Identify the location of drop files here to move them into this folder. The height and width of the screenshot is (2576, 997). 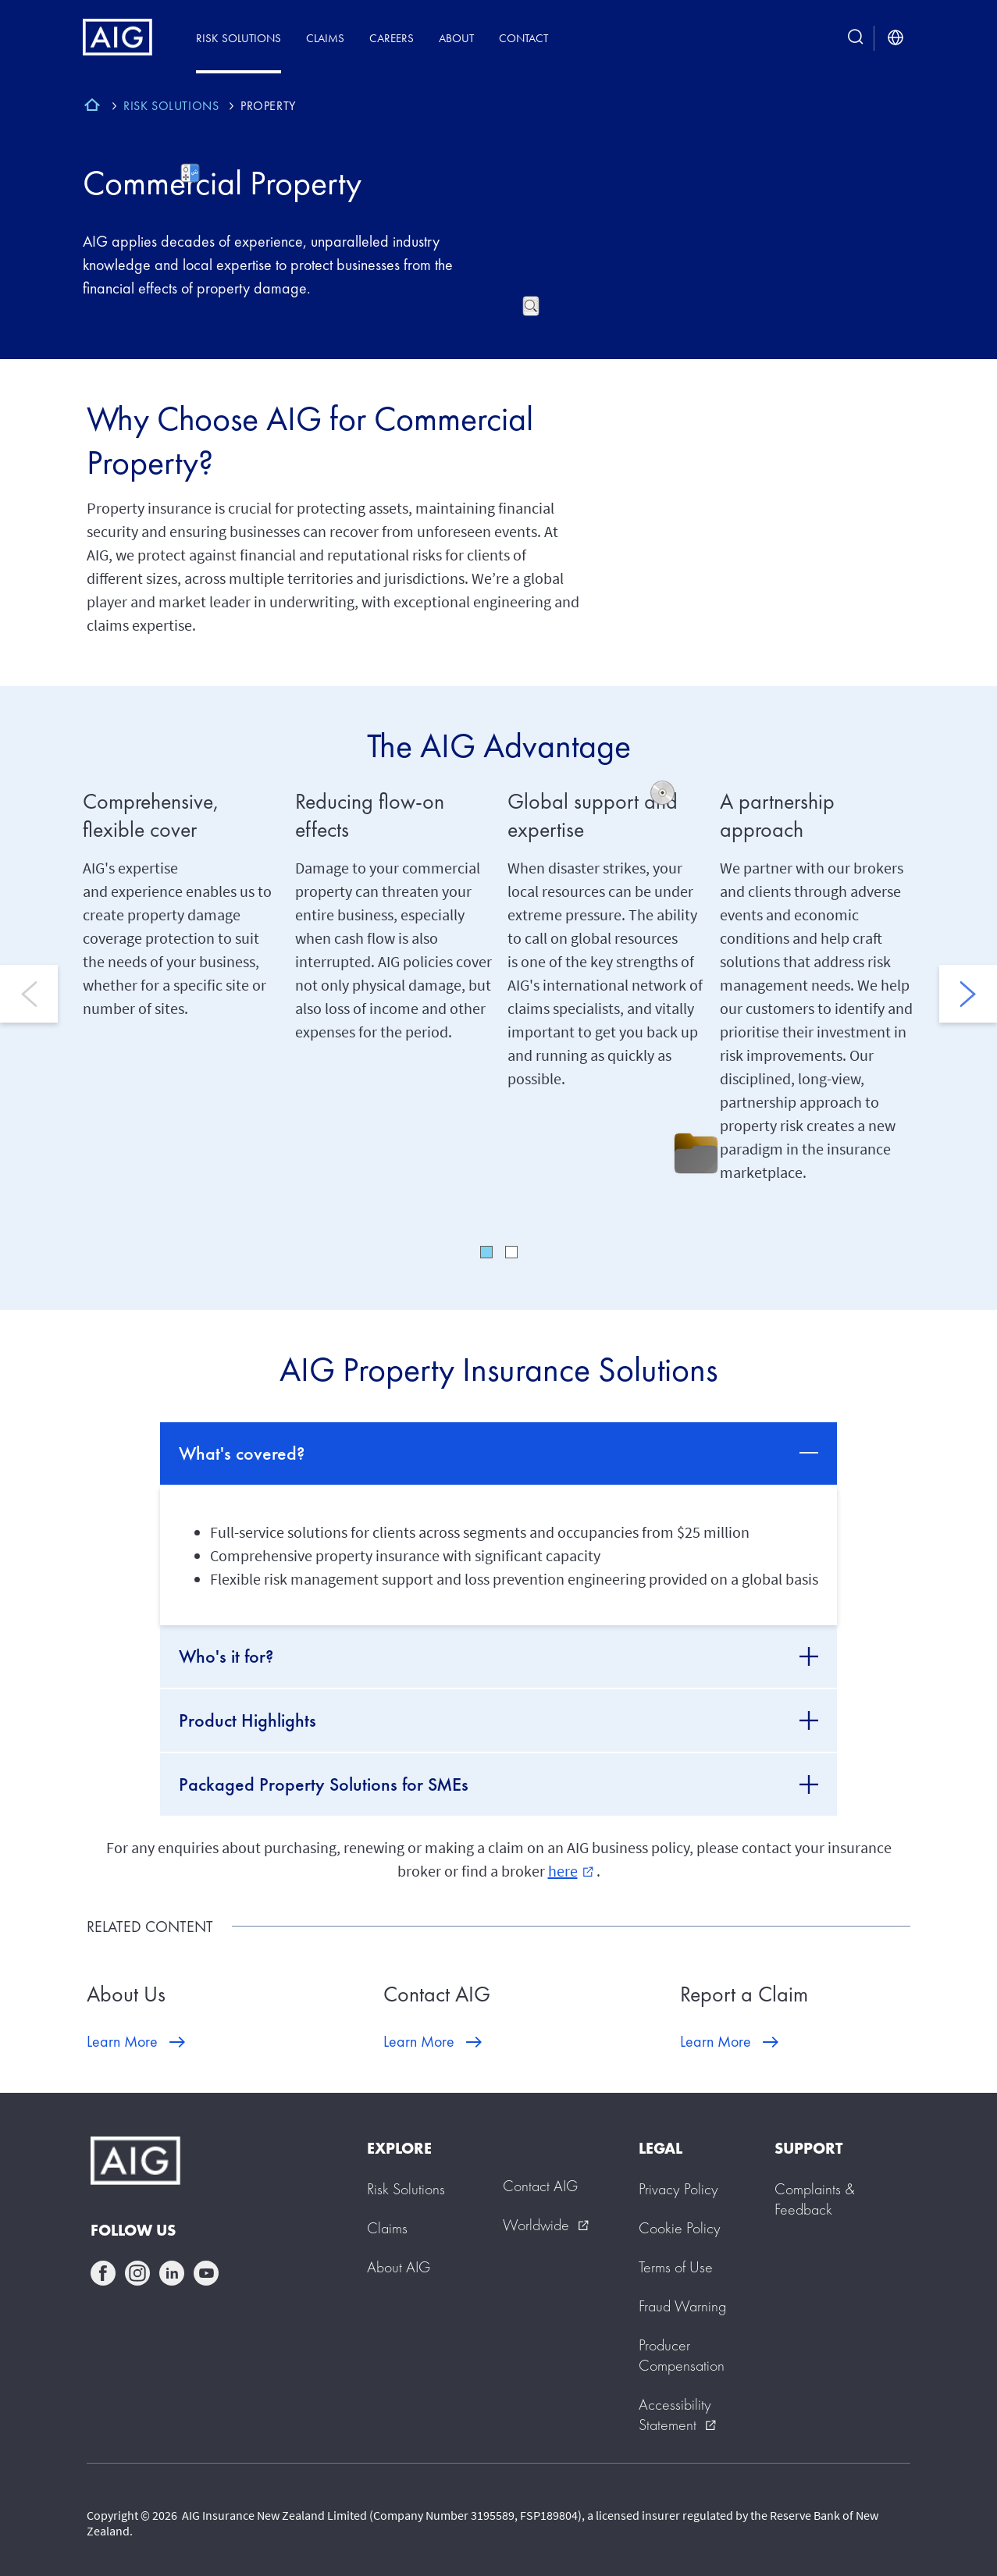
(696, 1153).